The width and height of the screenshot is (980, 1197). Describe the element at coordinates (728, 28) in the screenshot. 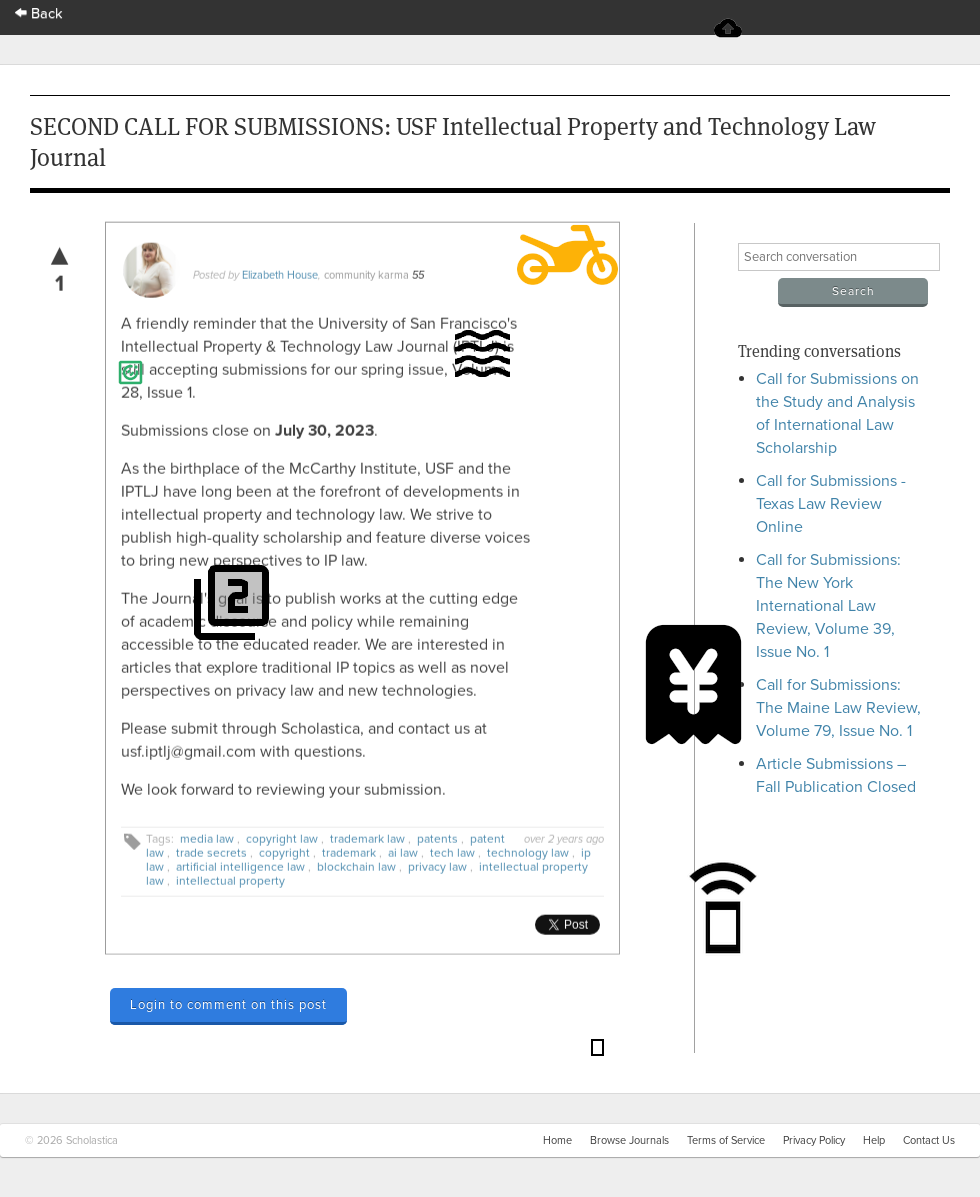

I see `upload file to cloud storage` at that location.